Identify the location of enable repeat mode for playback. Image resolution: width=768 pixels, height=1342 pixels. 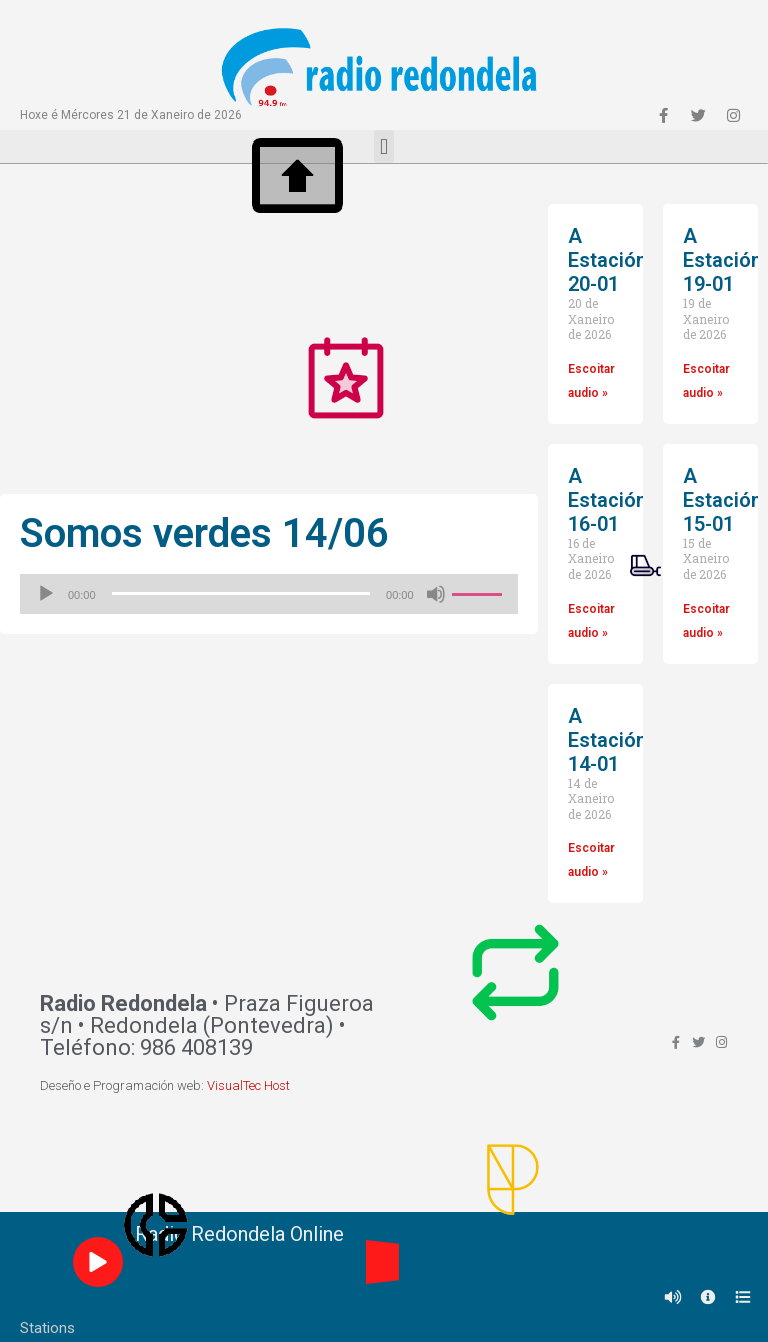
(515, 972).